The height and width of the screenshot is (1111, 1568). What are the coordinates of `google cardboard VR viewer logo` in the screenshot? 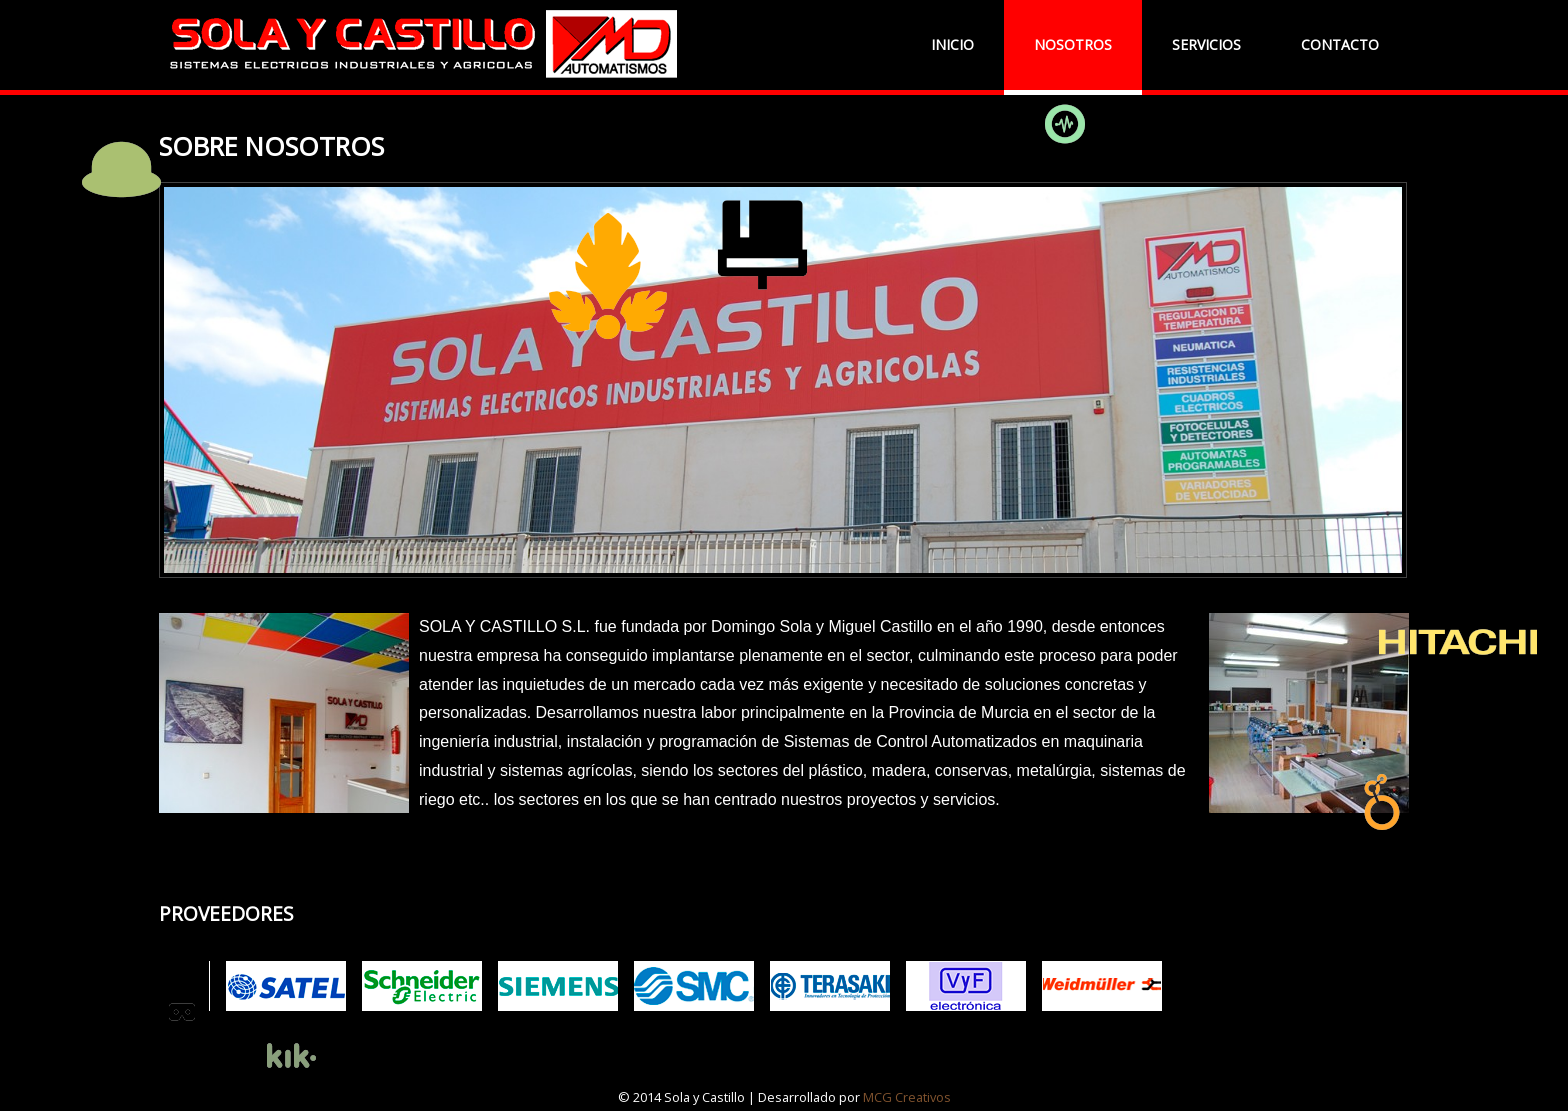 It's located at (182, 1012).